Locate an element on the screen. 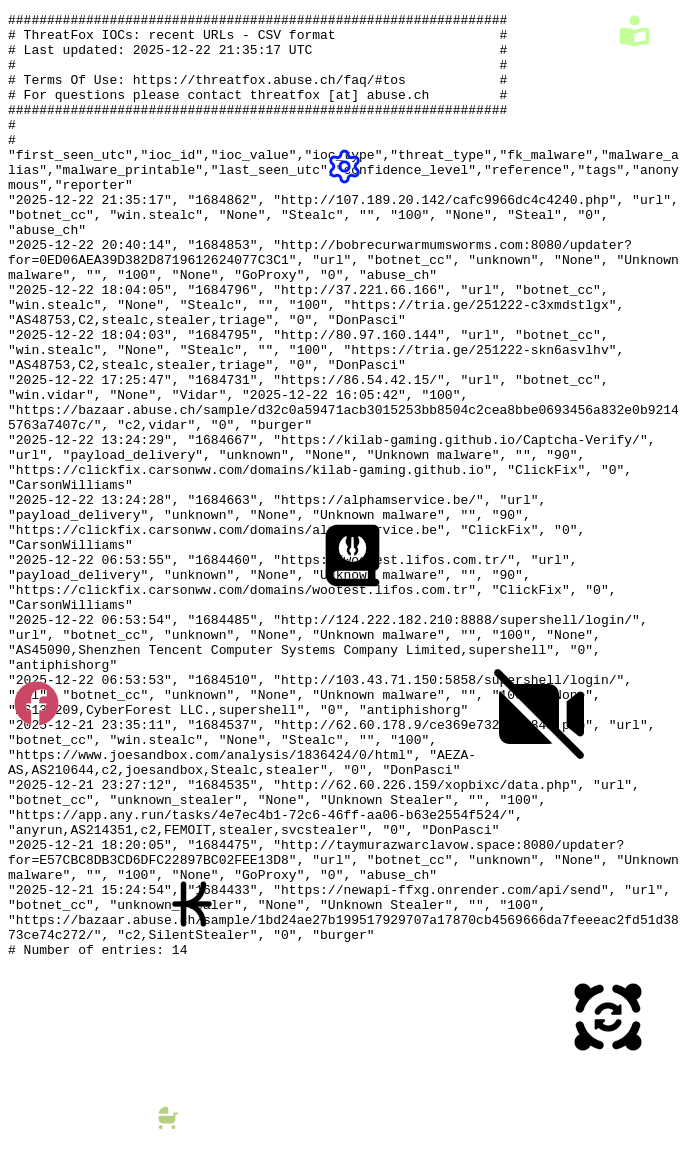 This screenshot has height=1160, width=691. open settings menu is located at coordinates (344, 166).